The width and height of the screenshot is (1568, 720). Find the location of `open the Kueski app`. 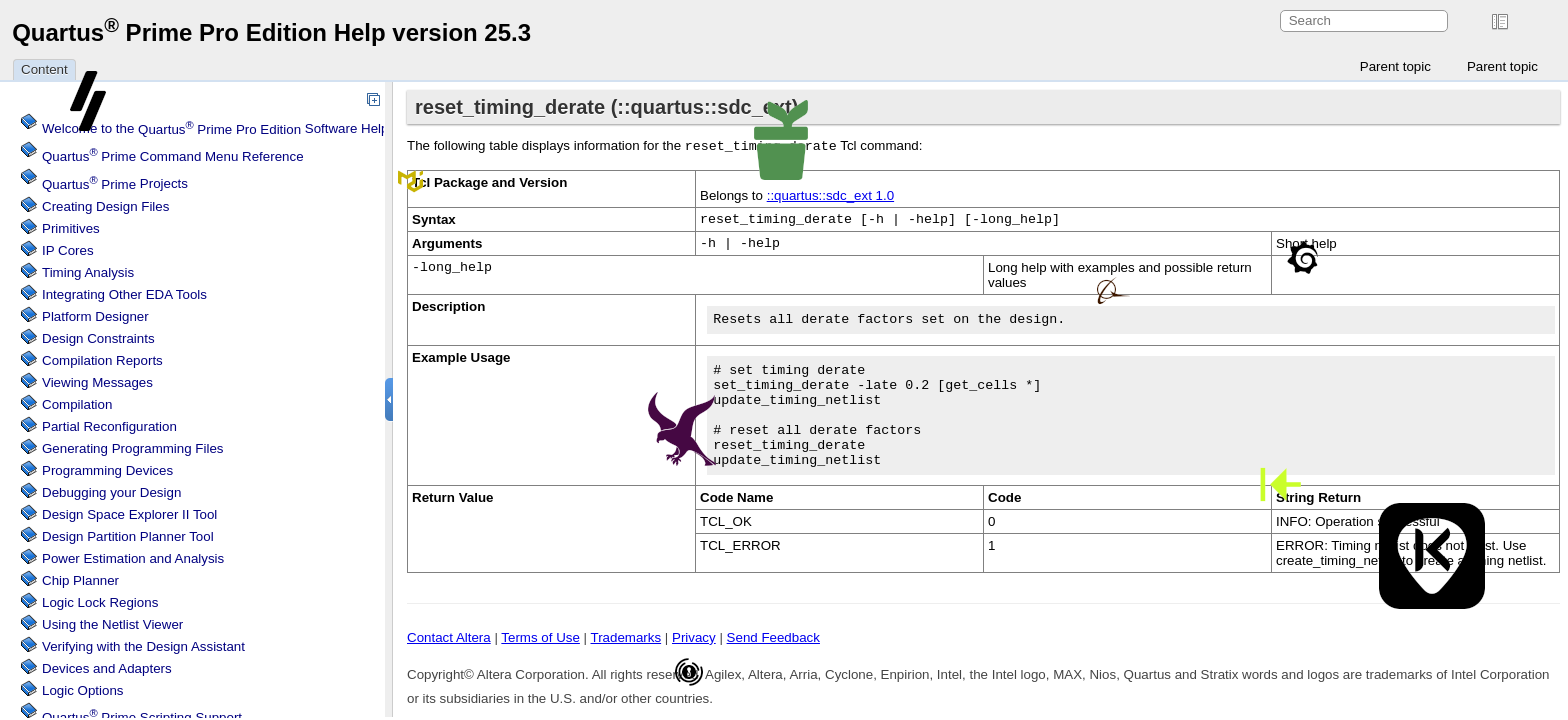

open the Kueski app is located at coordinates (781, 140).